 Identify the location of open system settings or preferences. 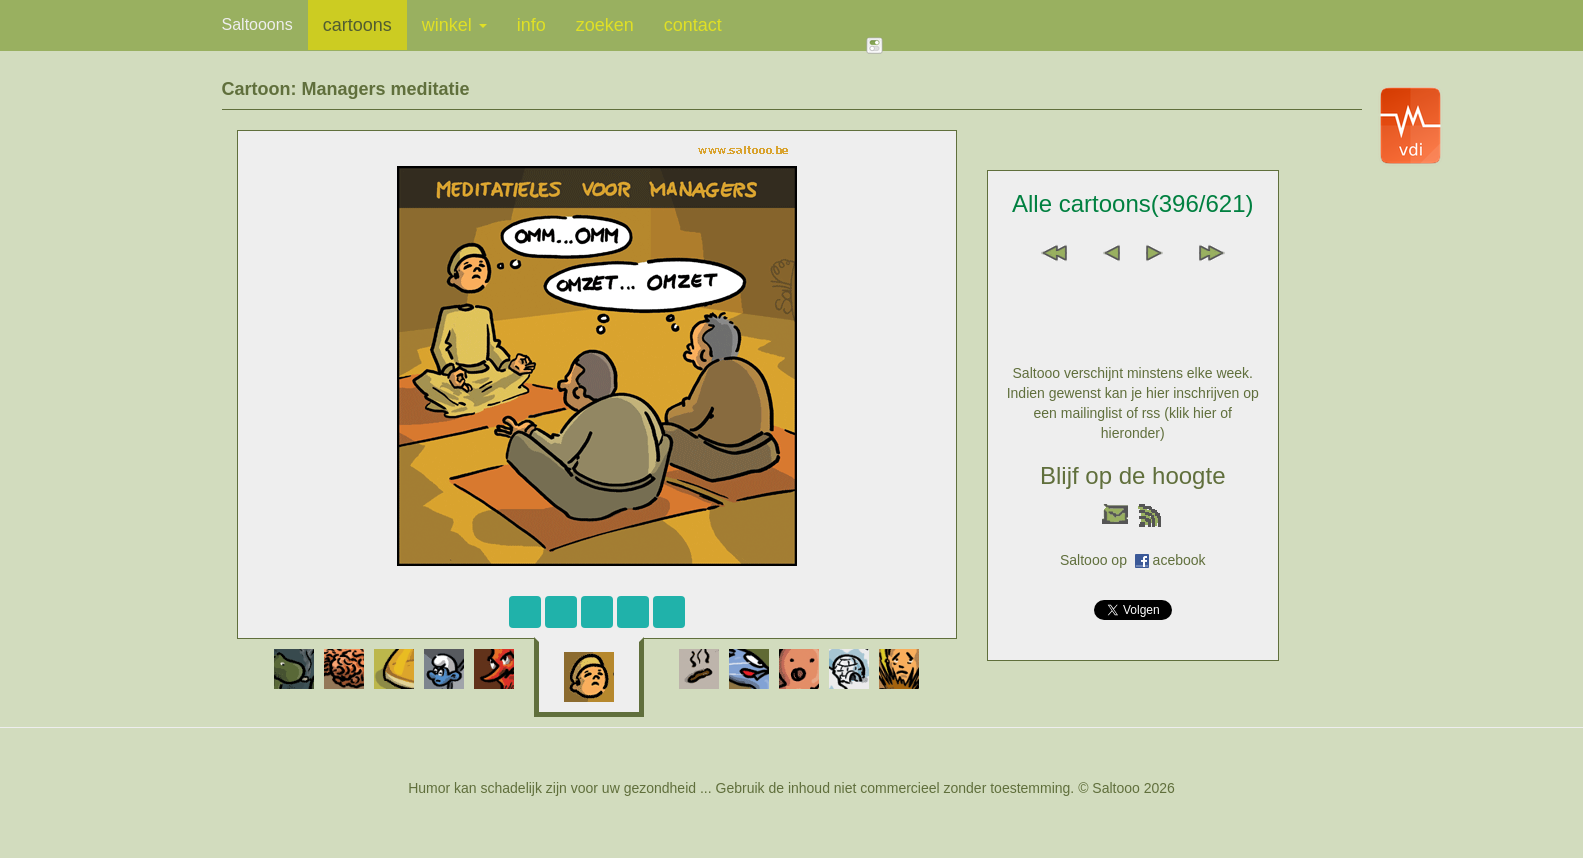
(874, 45).